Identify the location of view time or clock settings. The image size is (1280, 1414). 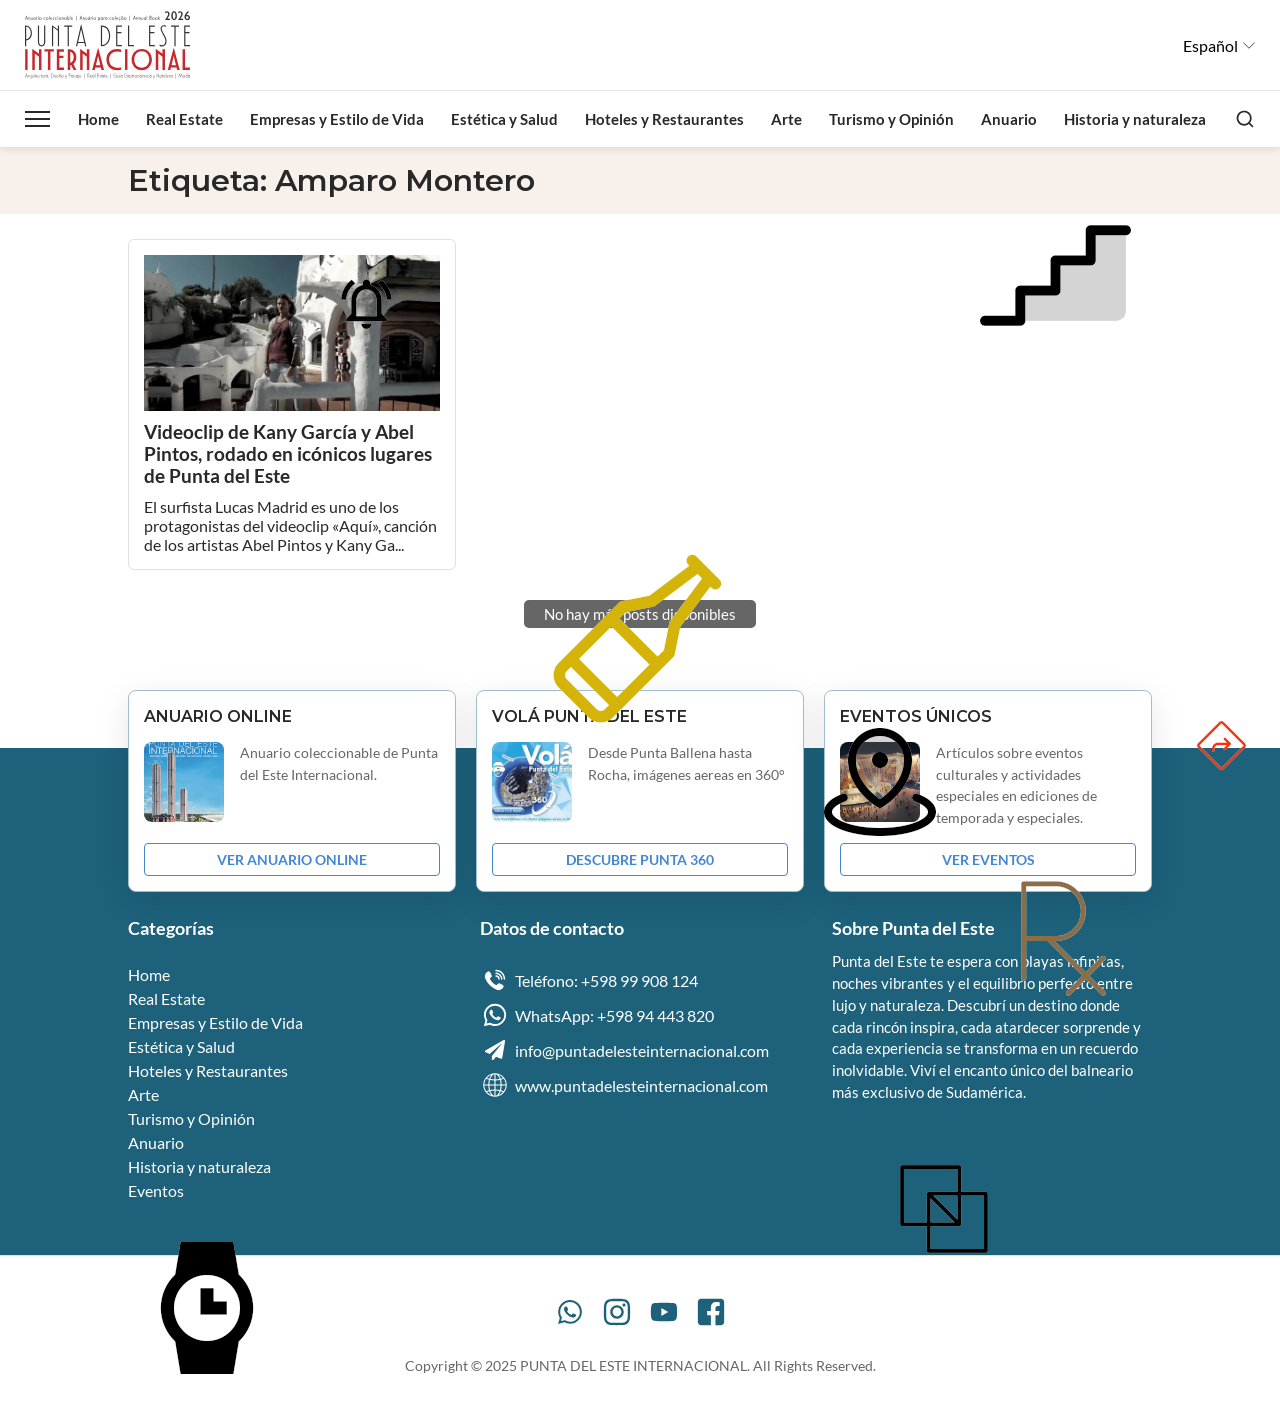
(207, 1308).